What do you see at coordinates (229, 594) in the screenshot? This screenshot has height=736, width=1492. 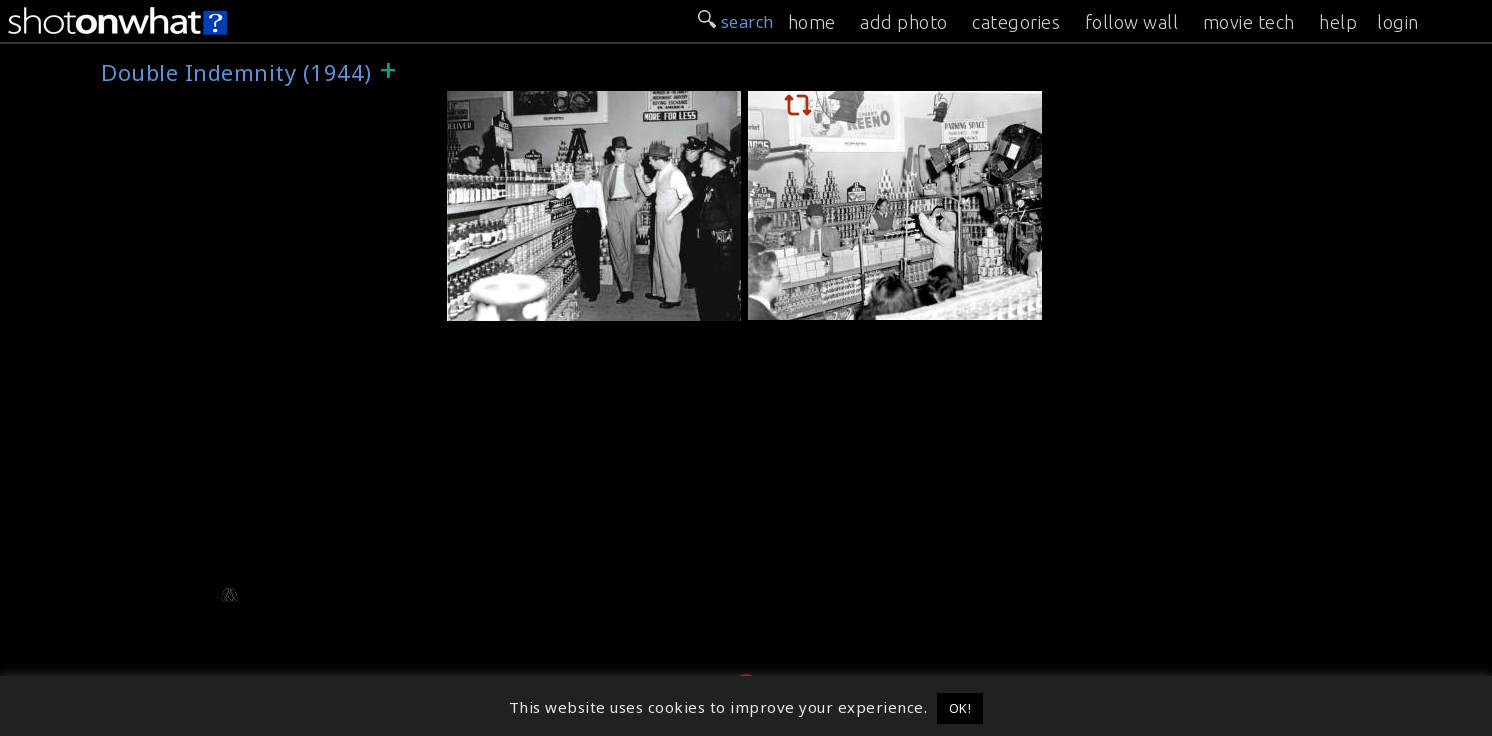 I see `indicates respiratory infection or lung disease` at bounding box center [229, 594].